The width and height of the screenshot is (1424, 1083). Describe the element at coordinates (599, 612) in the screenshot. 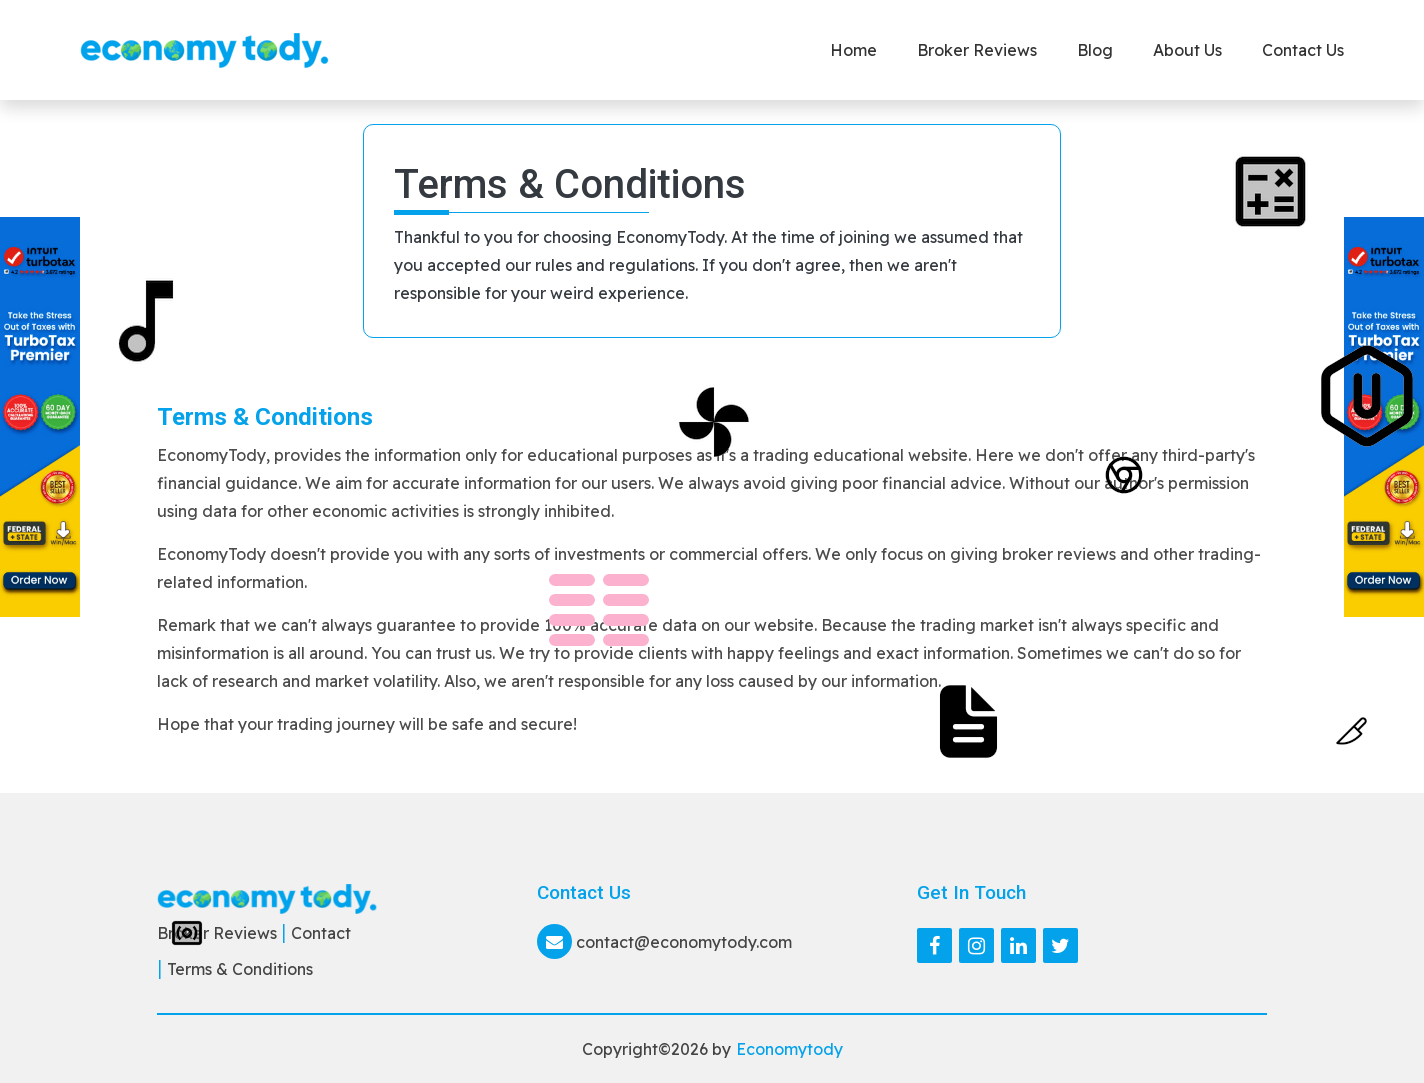

I see `switch to multi-column text layout` at that location.